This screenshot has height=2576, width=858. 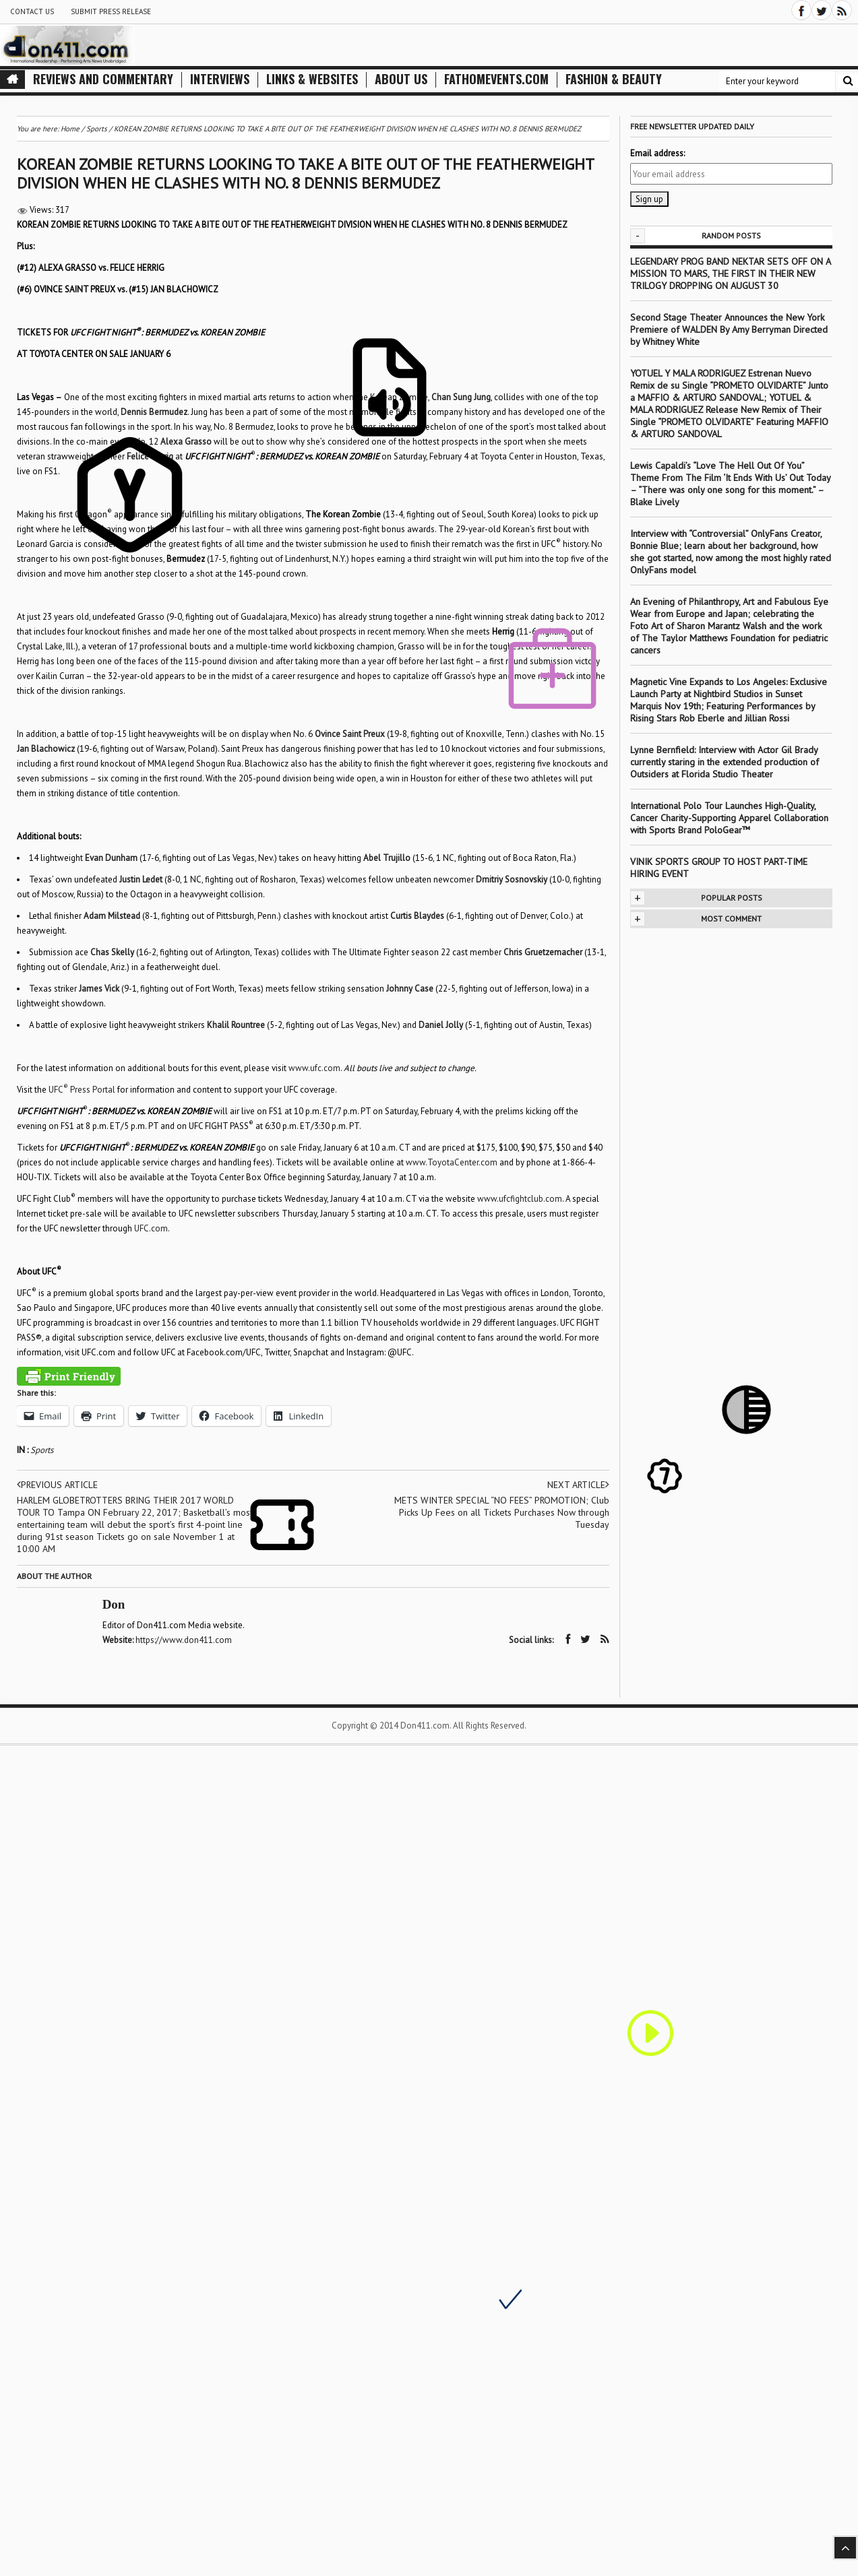 I want to click on adjust image contrast or tonality settings, so click(x=746, y=1409).